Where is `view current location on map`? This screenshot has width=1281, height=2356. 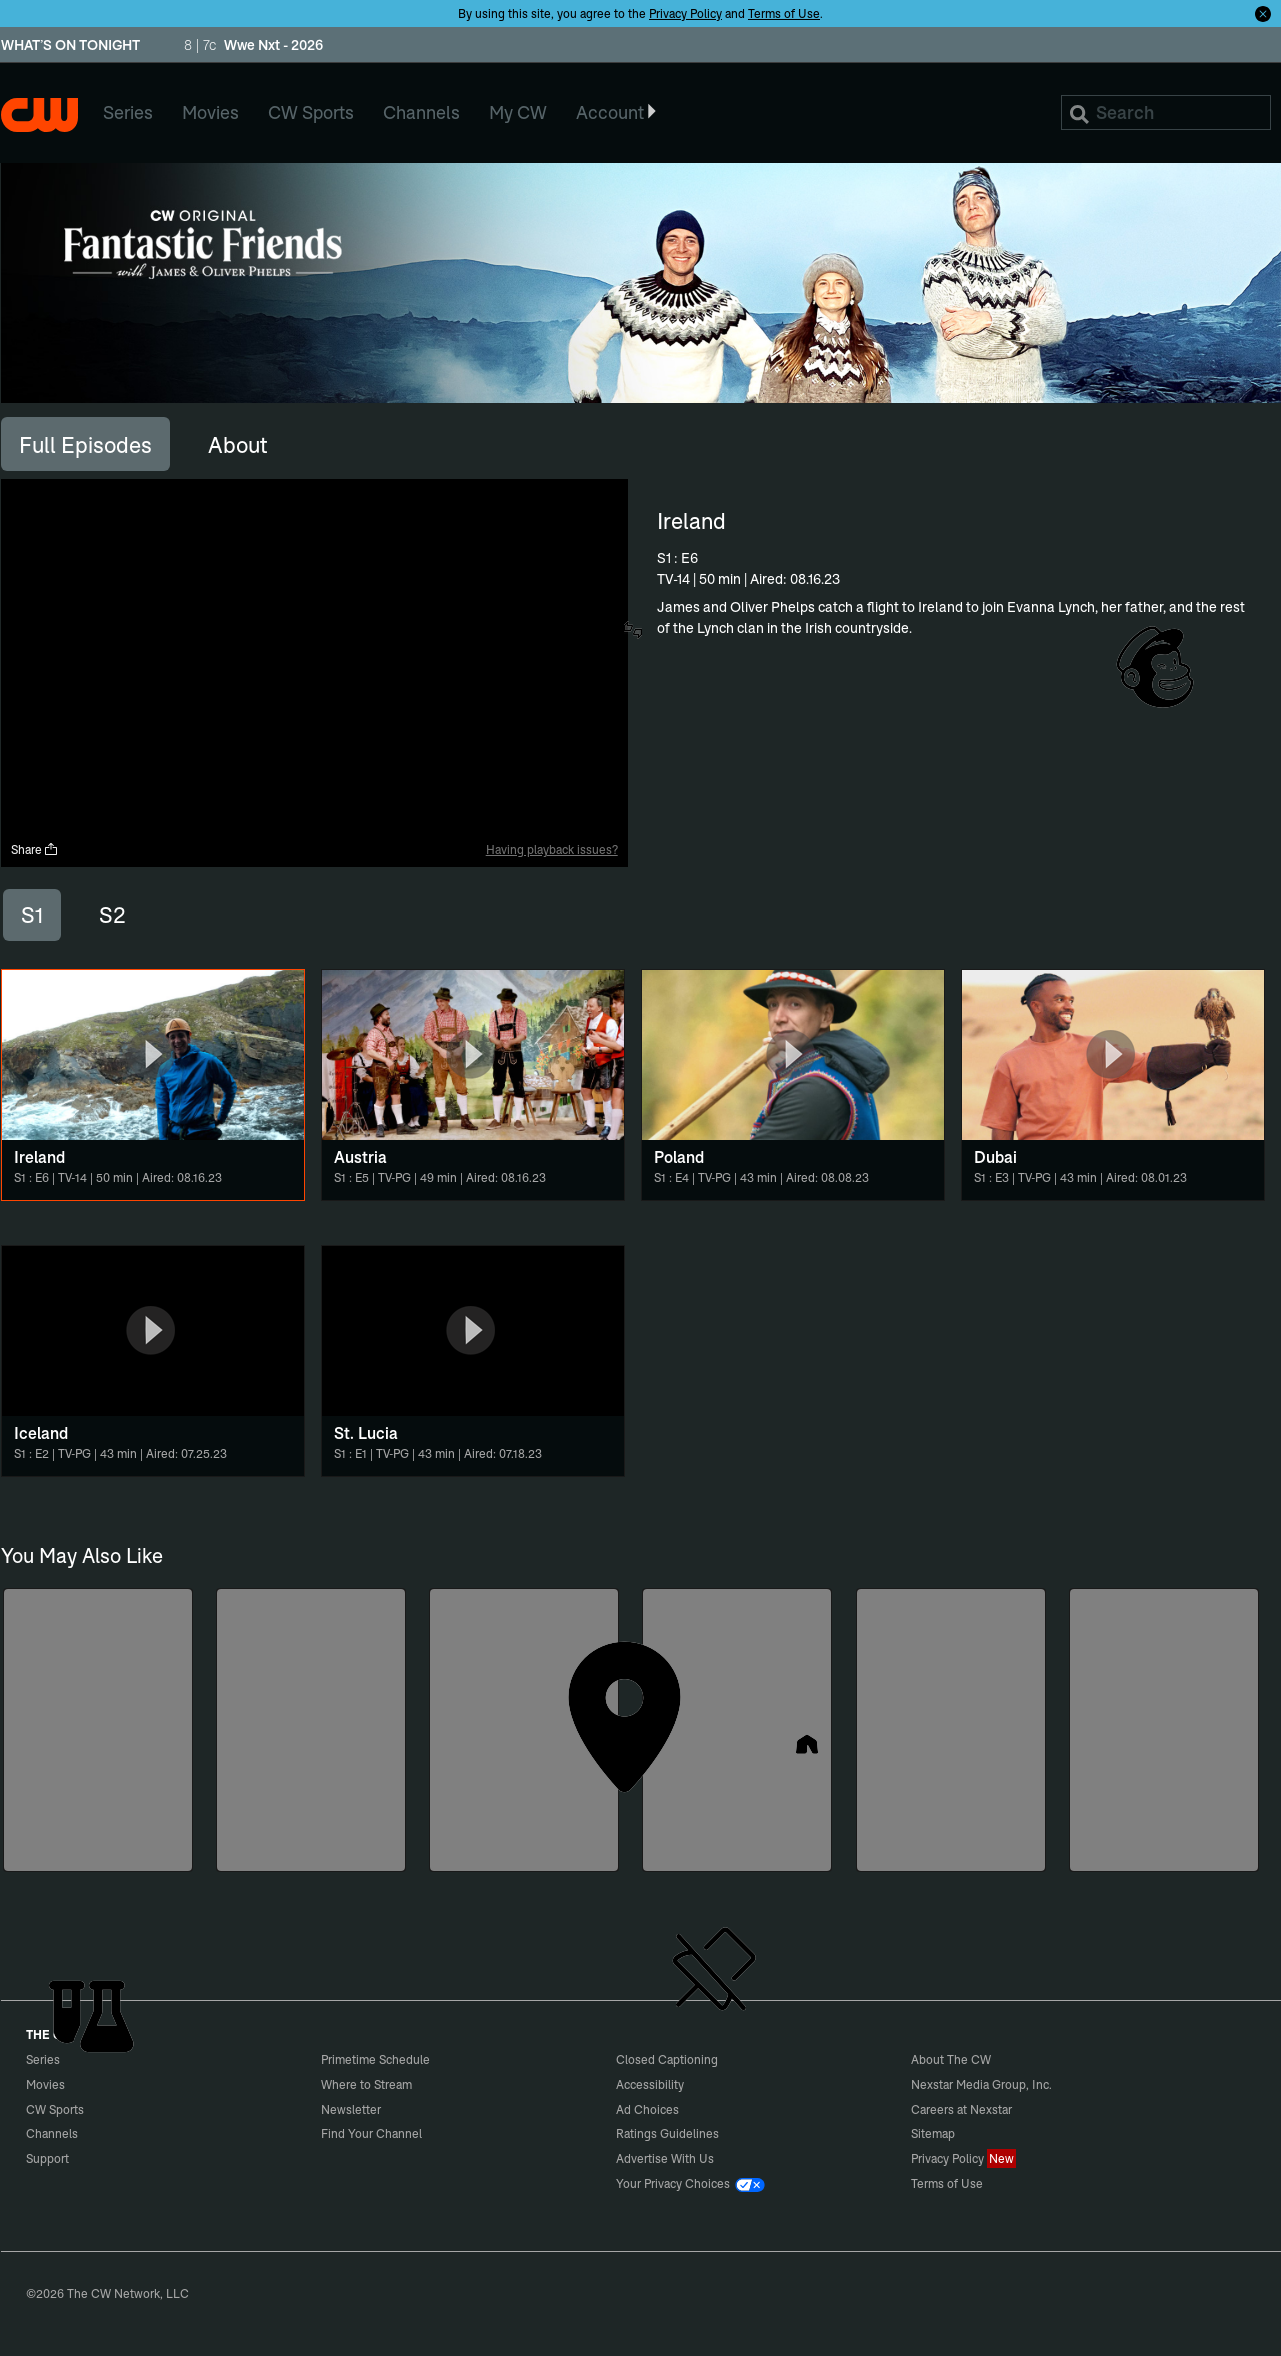
view current location on map is located at coordinates (624, 1716).